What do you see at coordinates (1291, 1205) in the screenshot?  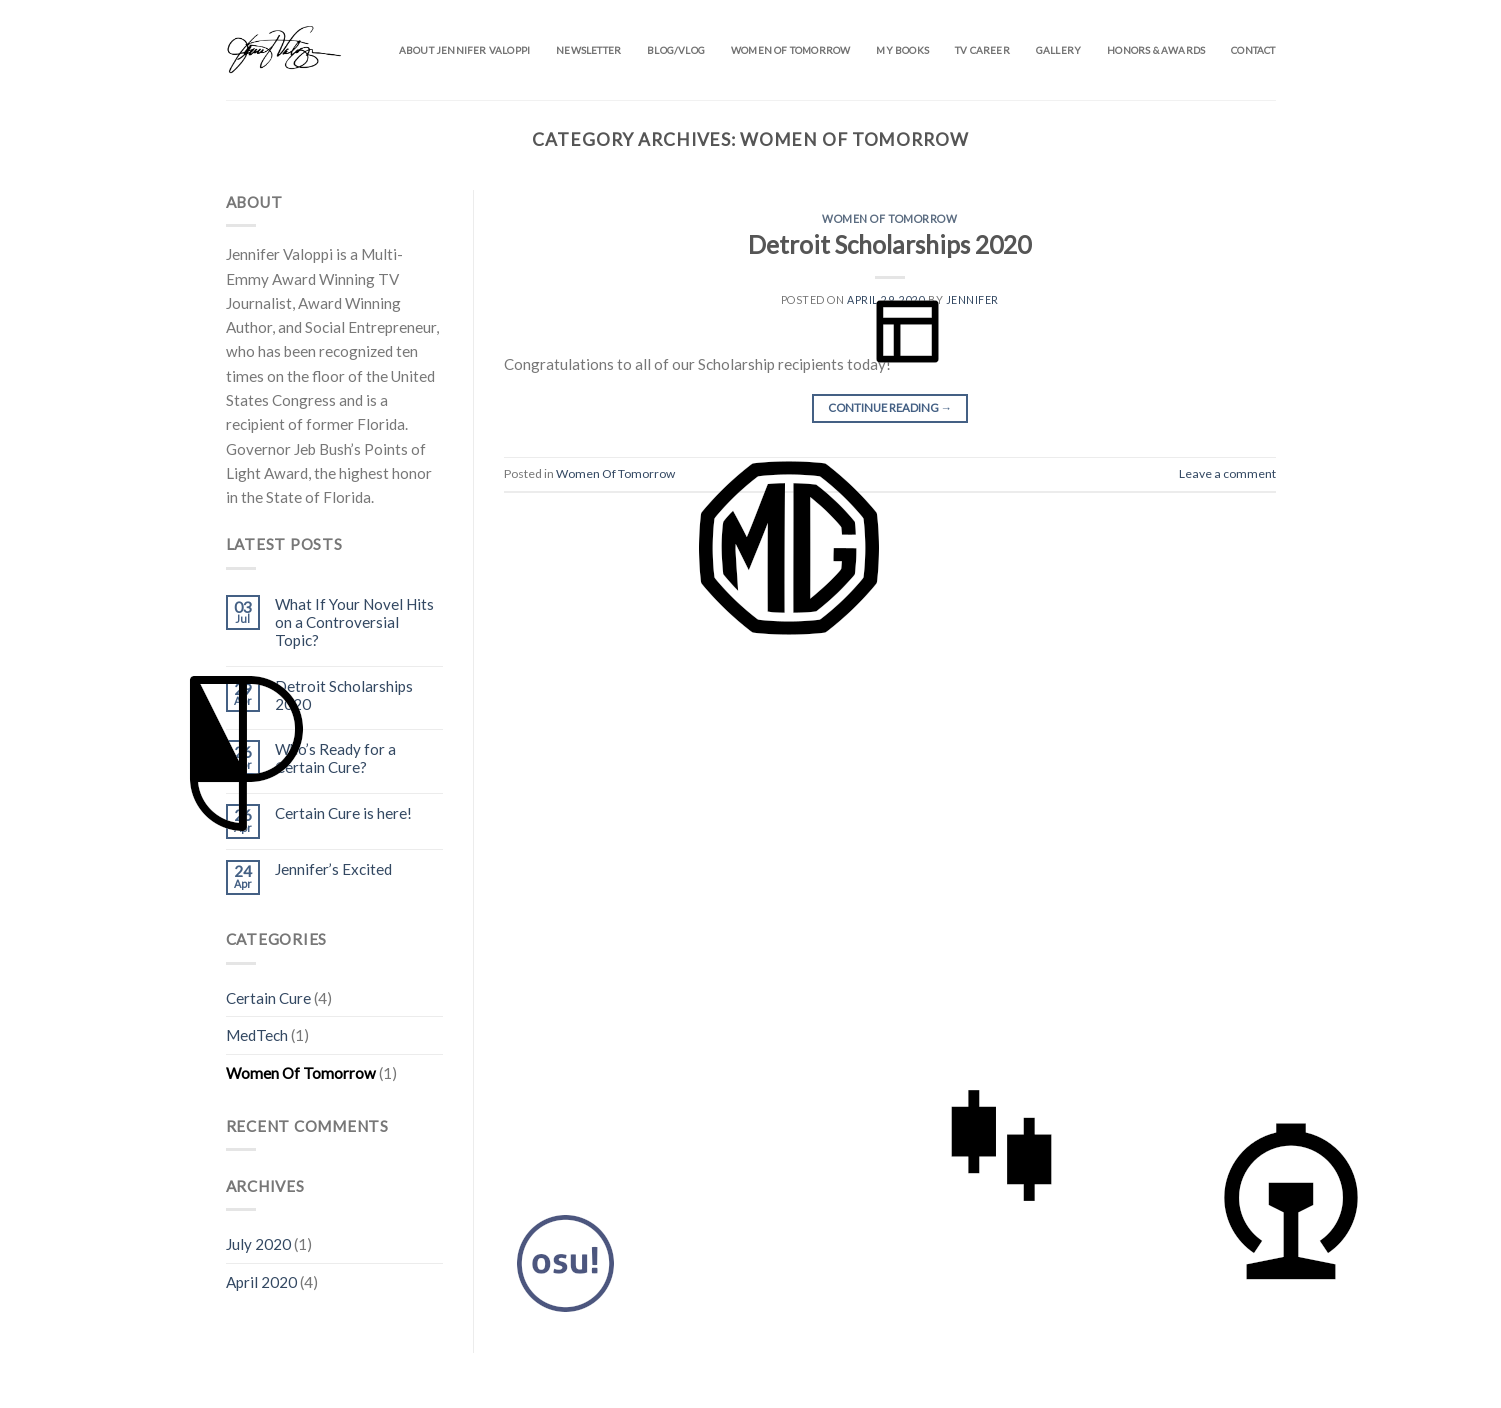 I see `china railway logo` at bounding box center [1291, 1205].